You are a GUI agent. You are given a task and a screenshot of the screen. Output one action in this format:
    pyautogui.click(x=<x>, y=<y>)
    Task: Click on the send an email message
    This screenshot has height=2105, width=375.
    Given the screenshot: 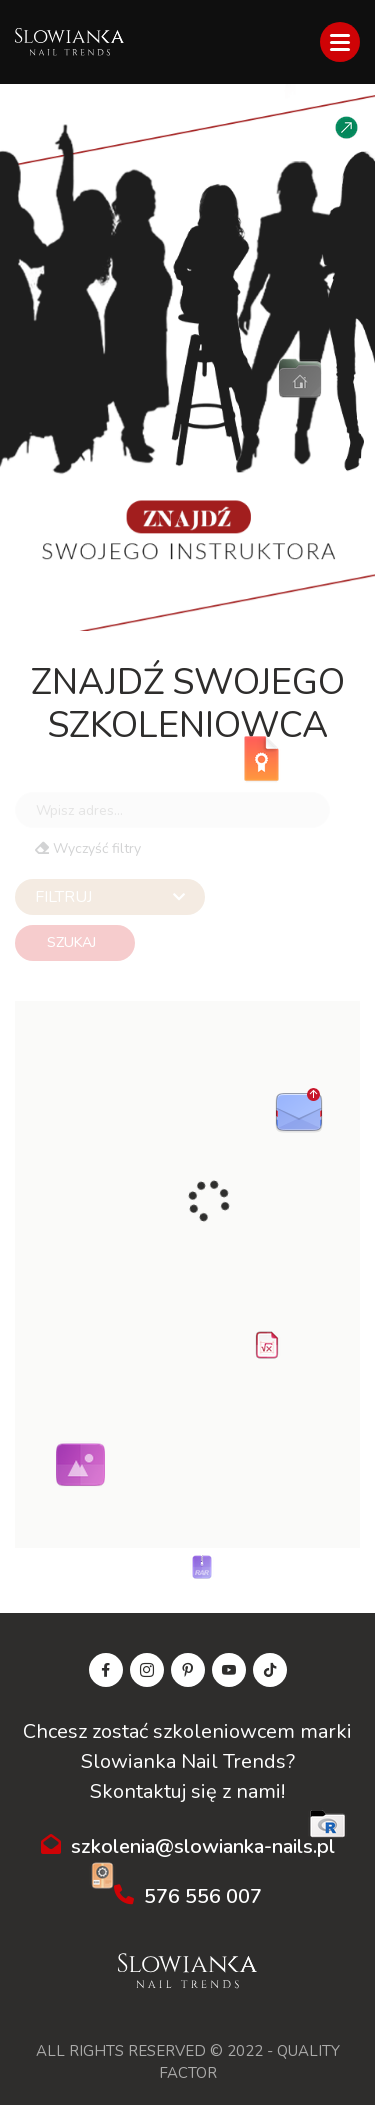 What is the action you would take?
    pyautogui.click(x=299, y=1112)
    